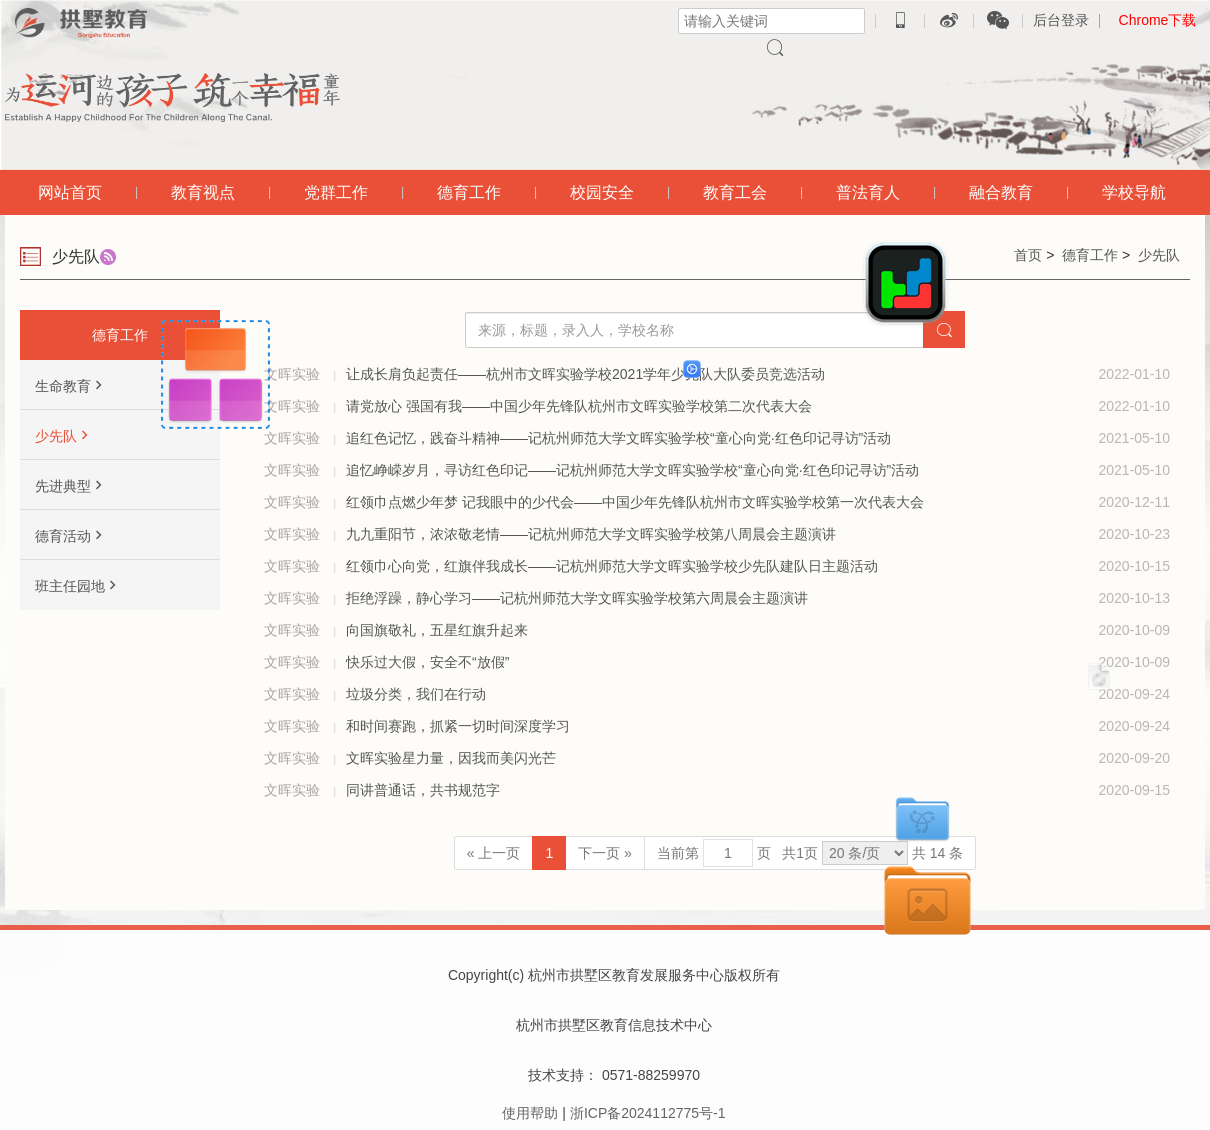 Image resolution: width=1210 pixels, height=1130 pixels. What do you see at coordinates (692, 369) in the screenshot?
I see `access system settings and preferences` at bounding box center [692, 369].